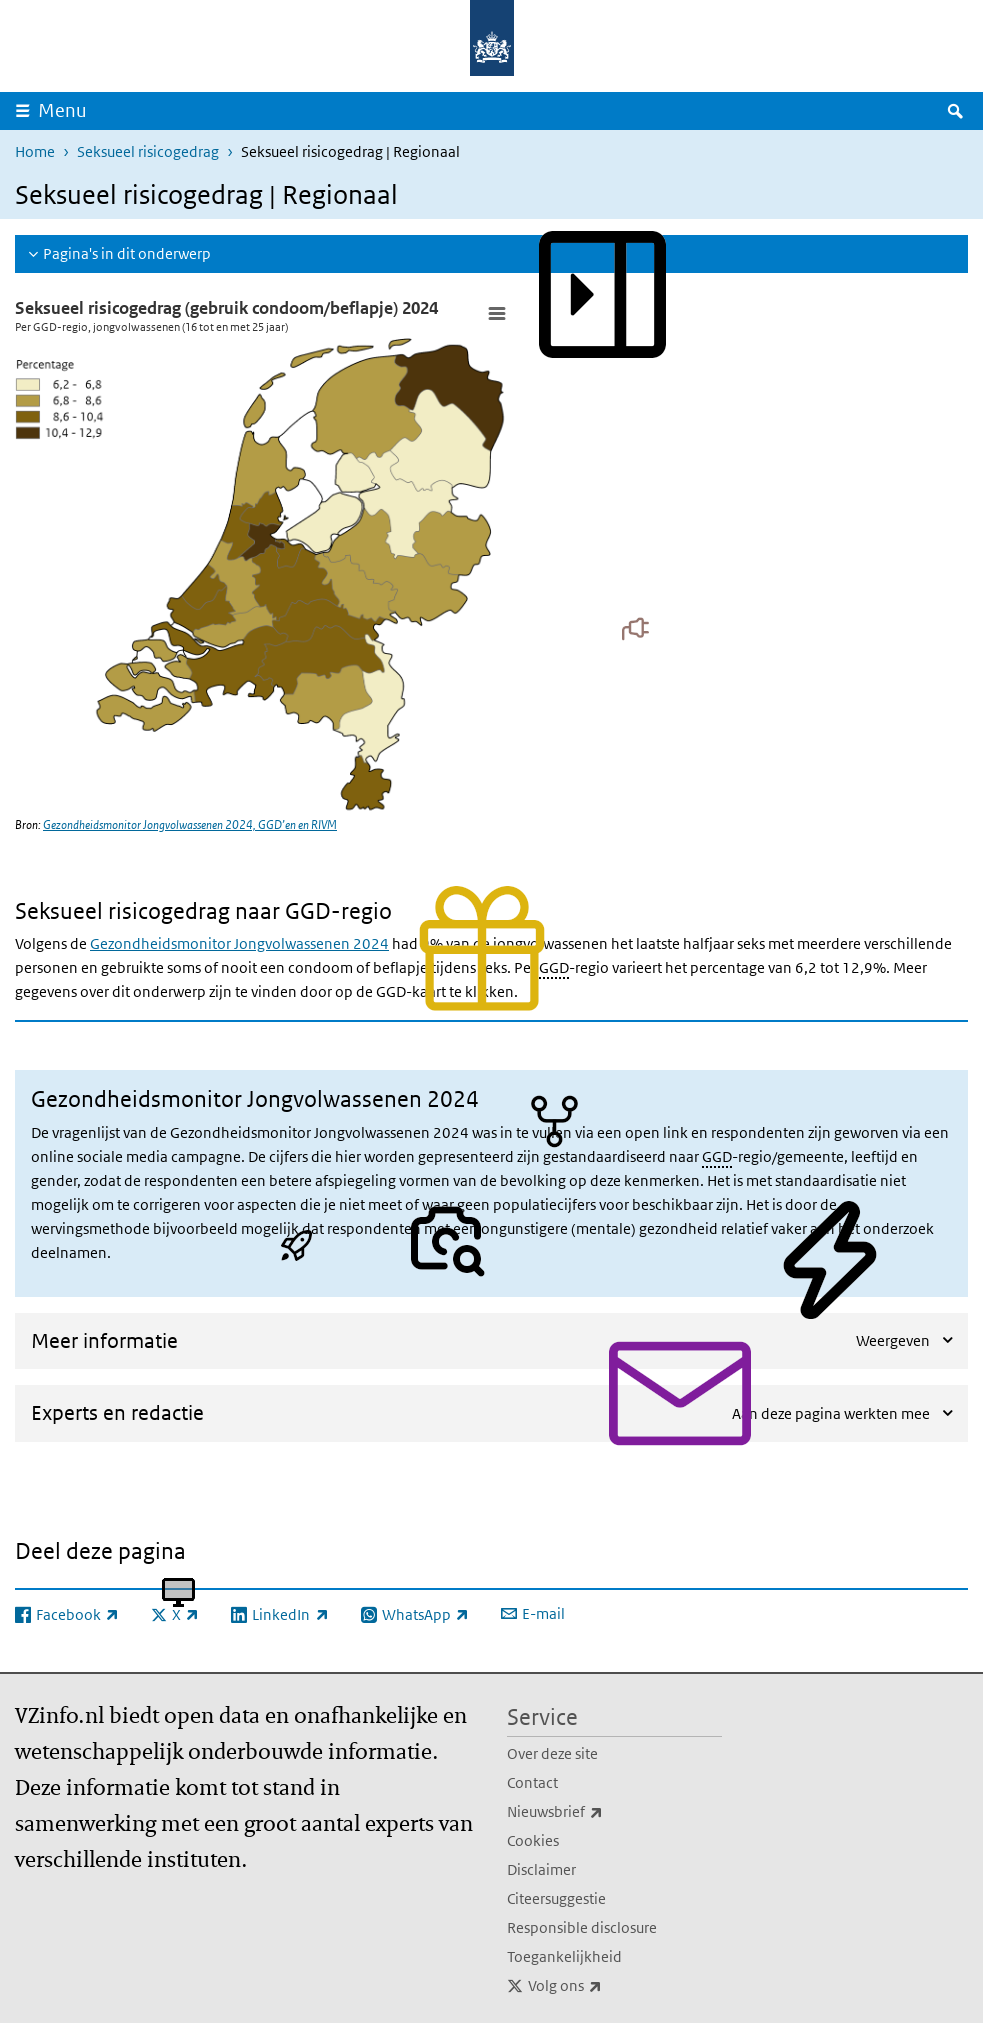 This screenshot has height=2024, width=983. Describe the element at coordinates (635, 628) in the screenshot. I see `connect to a power source or external device` at that location.